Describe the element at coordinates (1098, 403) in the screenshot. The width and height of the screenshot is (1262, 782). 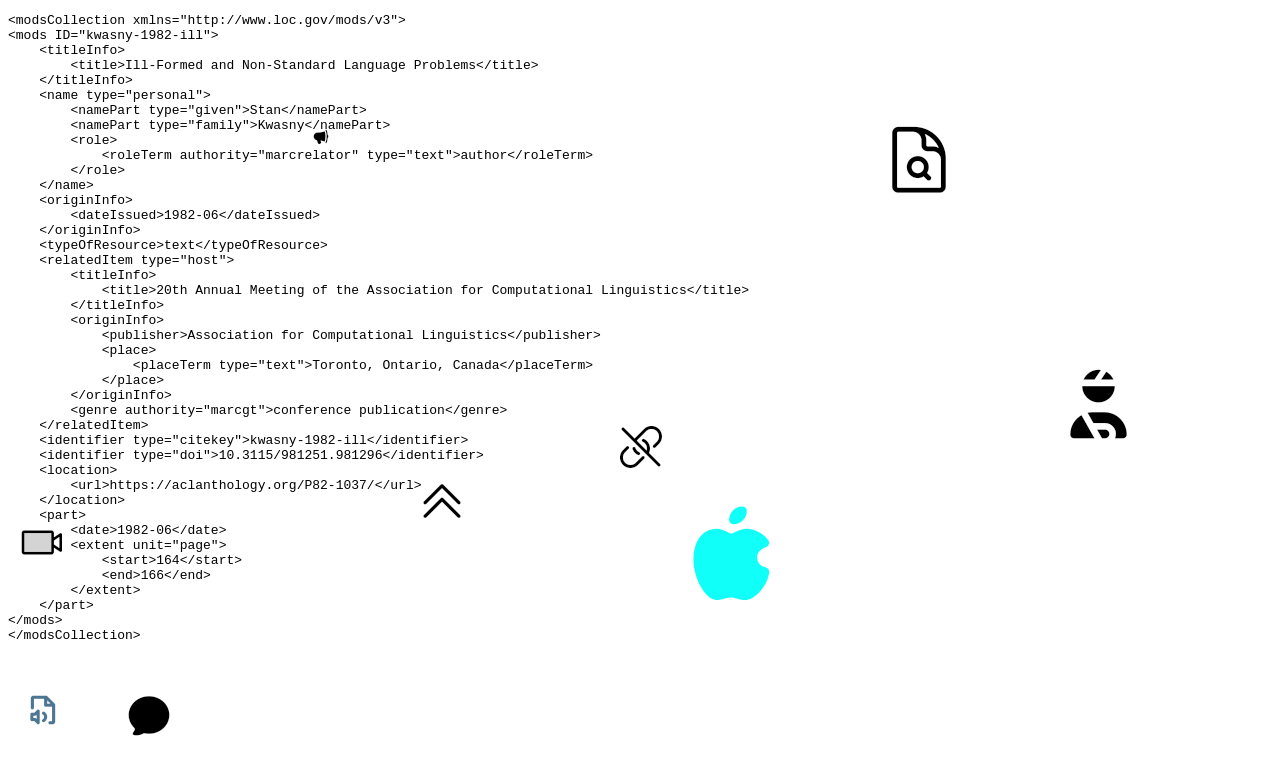
I see `indicates an injured or hurt user` at that location.